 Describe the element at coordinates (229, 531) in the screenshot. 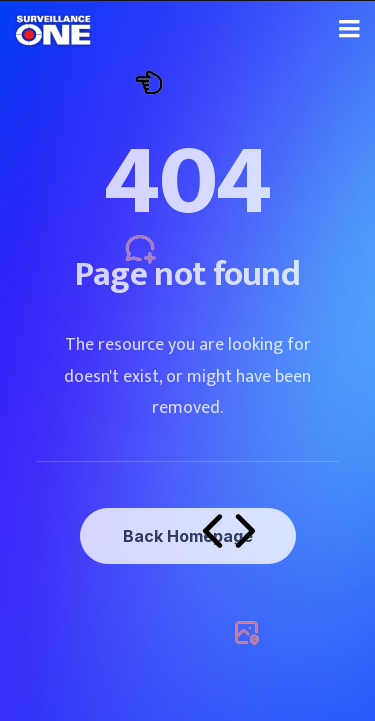

I see `view source code` at that location.